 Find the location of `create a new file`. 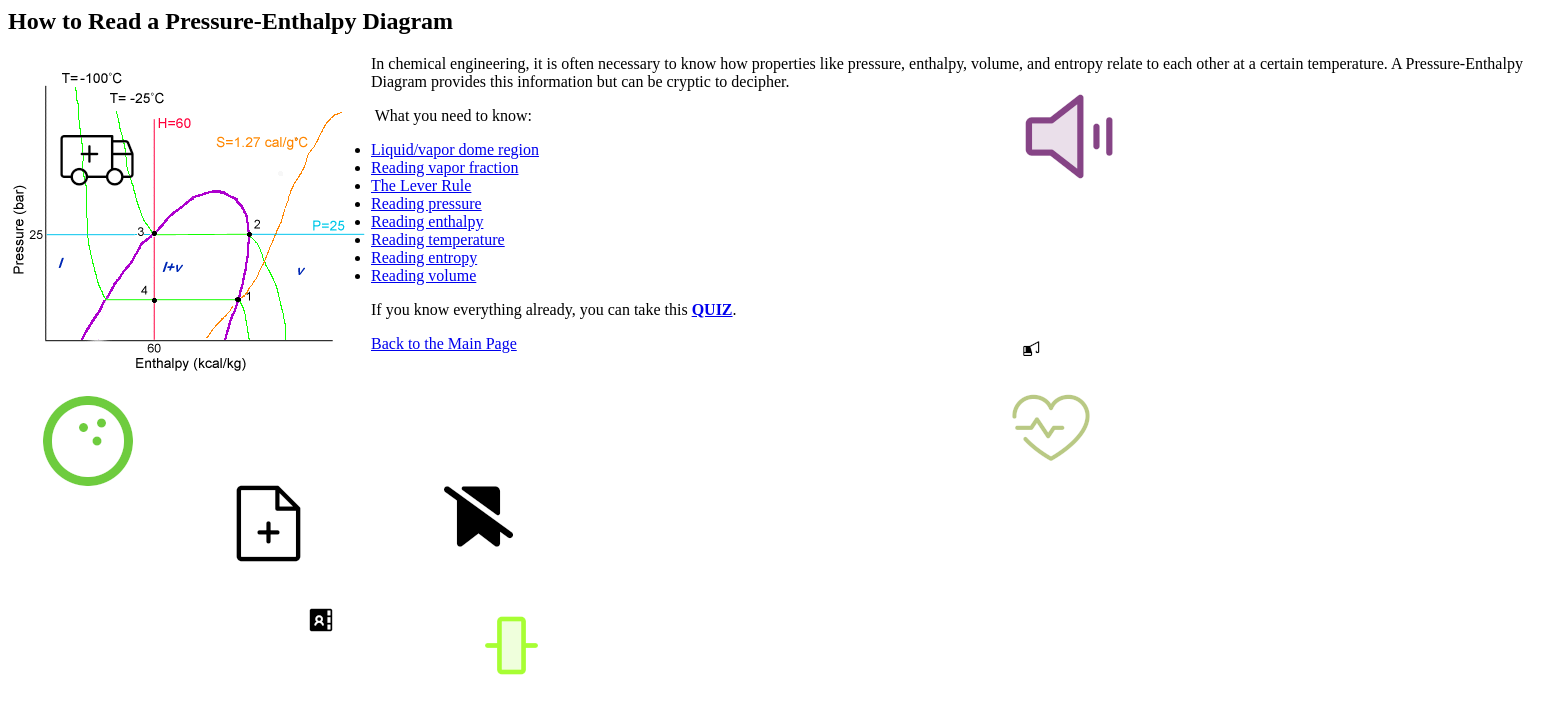

create a new file is located at coordinates (268, 523).